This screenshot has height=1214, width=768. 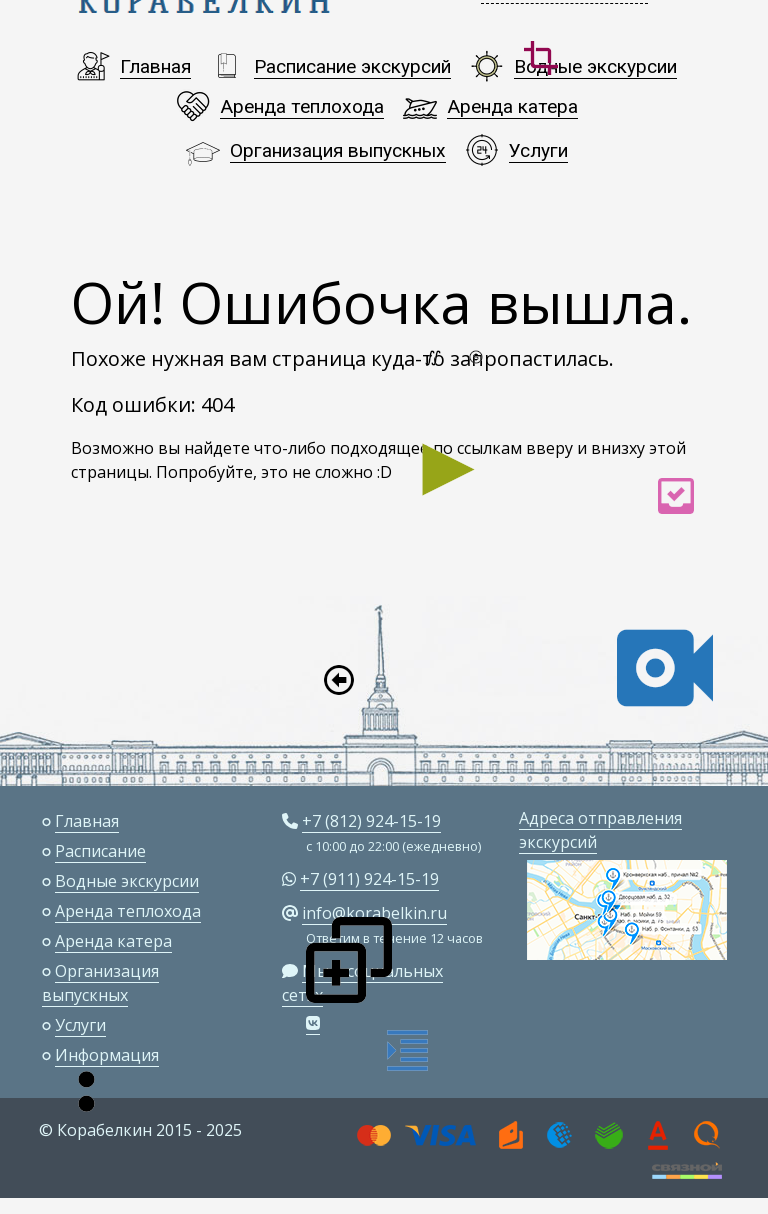 I want to click on view account balance or financial information, so click(x=476, y=357).